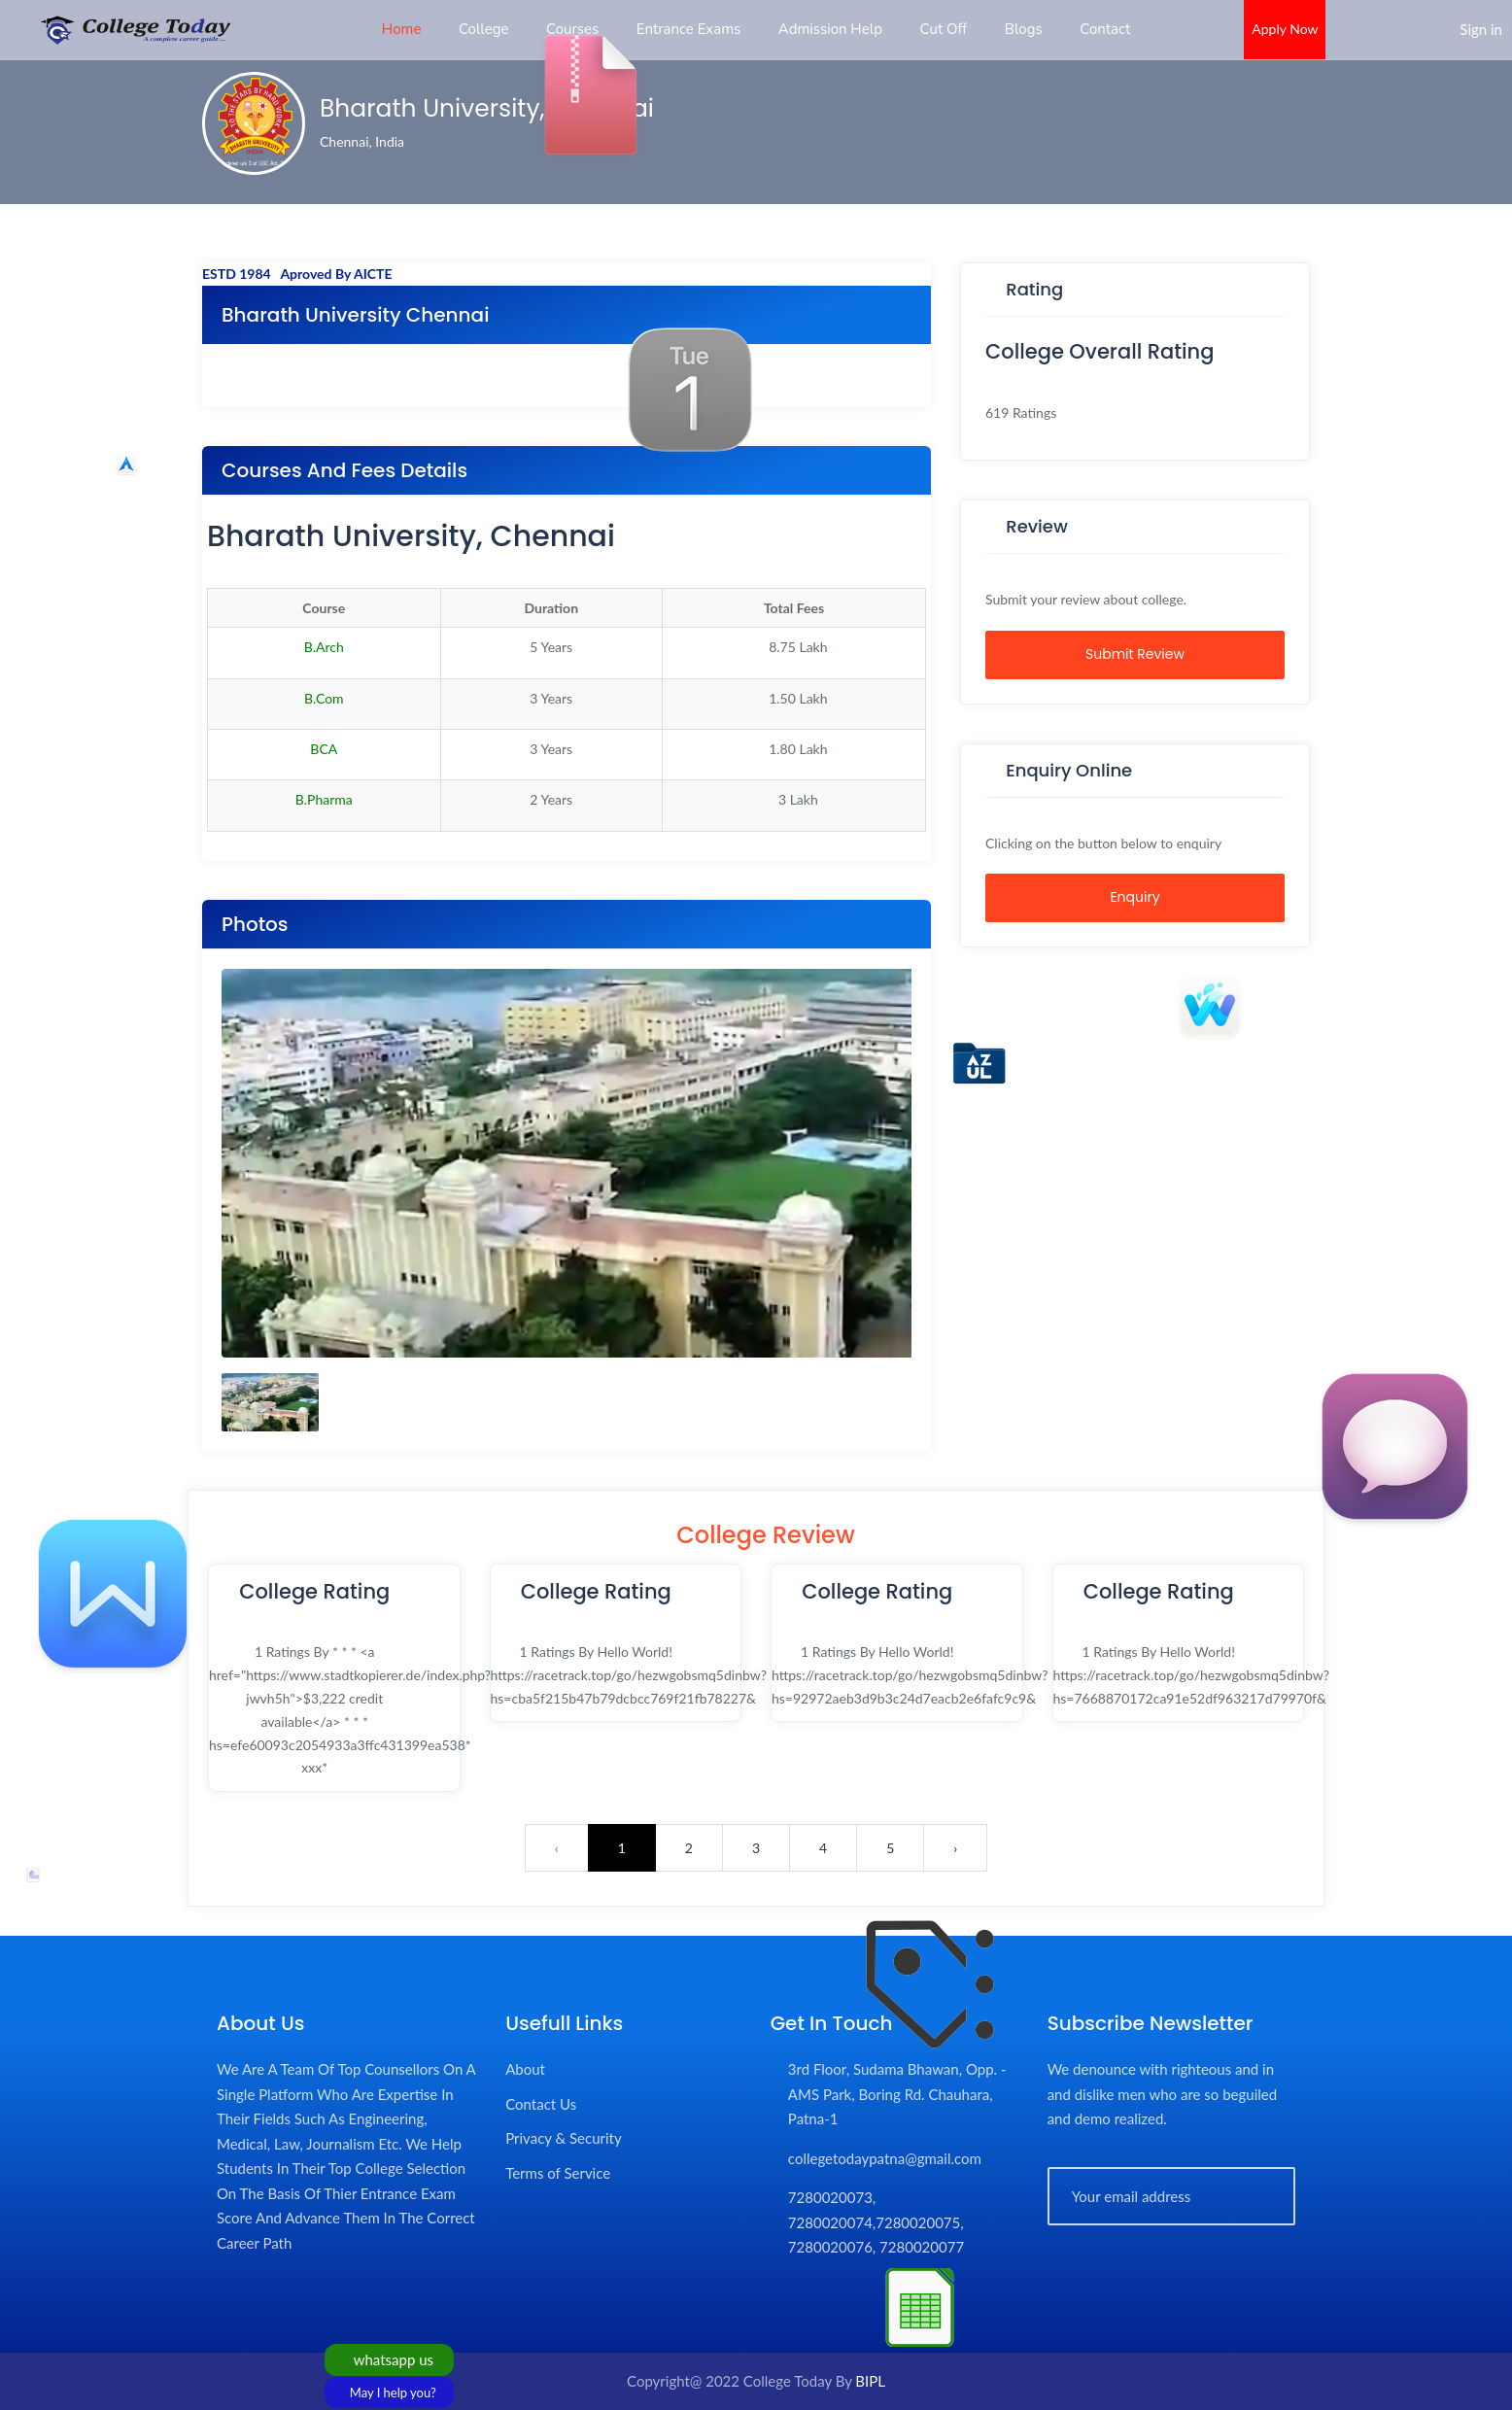  What do you see at coordinates (591, 97) in the screenshot?
I see `compressed tar archive file` at bounding box center [591, 97].